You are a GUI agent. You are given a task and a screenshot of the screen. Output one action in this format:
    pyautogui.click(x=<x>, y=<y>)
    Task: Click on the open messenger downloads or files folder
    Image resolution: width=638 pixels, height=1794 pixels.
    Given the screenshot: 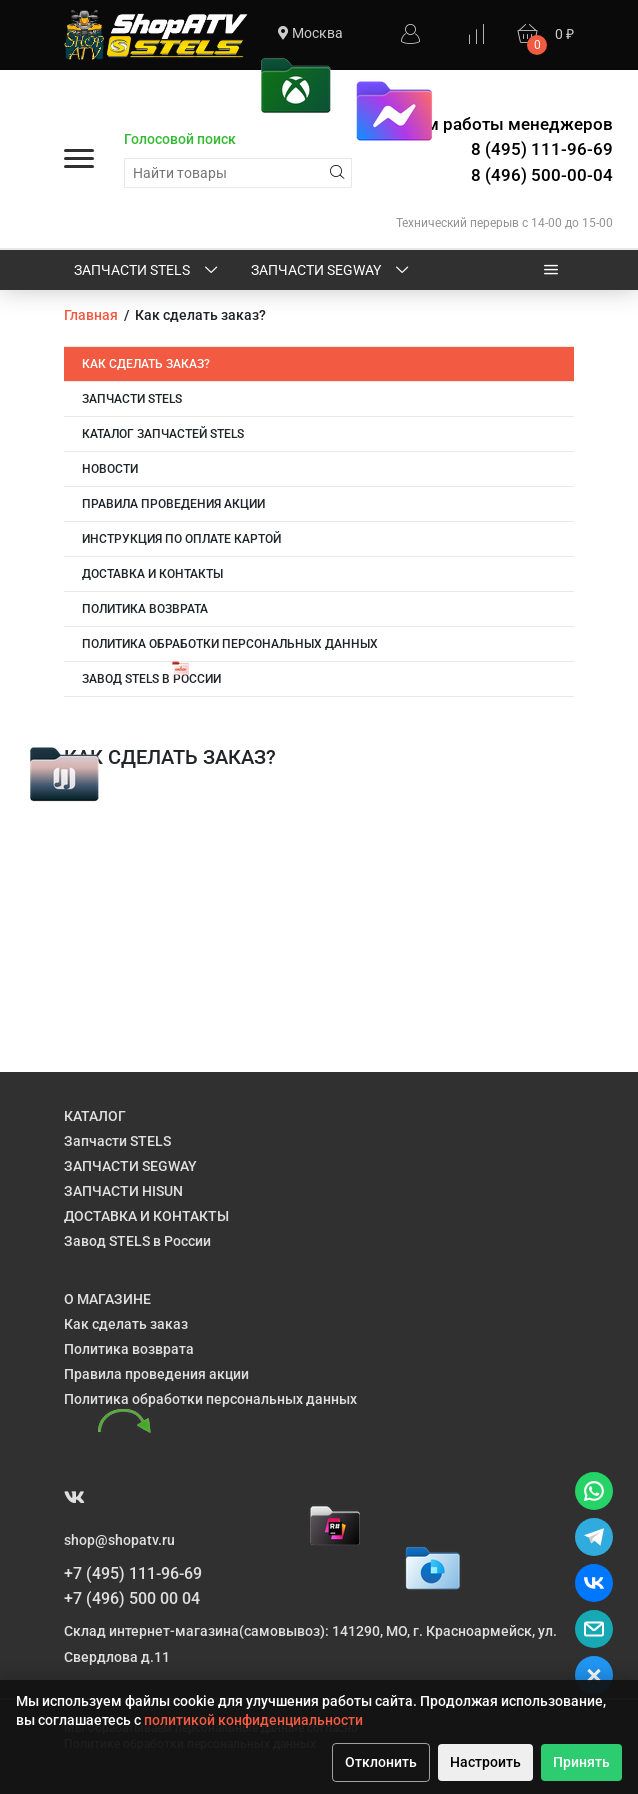 What is the action you would take?
    pyautogui.click(x=394, y=113)
    